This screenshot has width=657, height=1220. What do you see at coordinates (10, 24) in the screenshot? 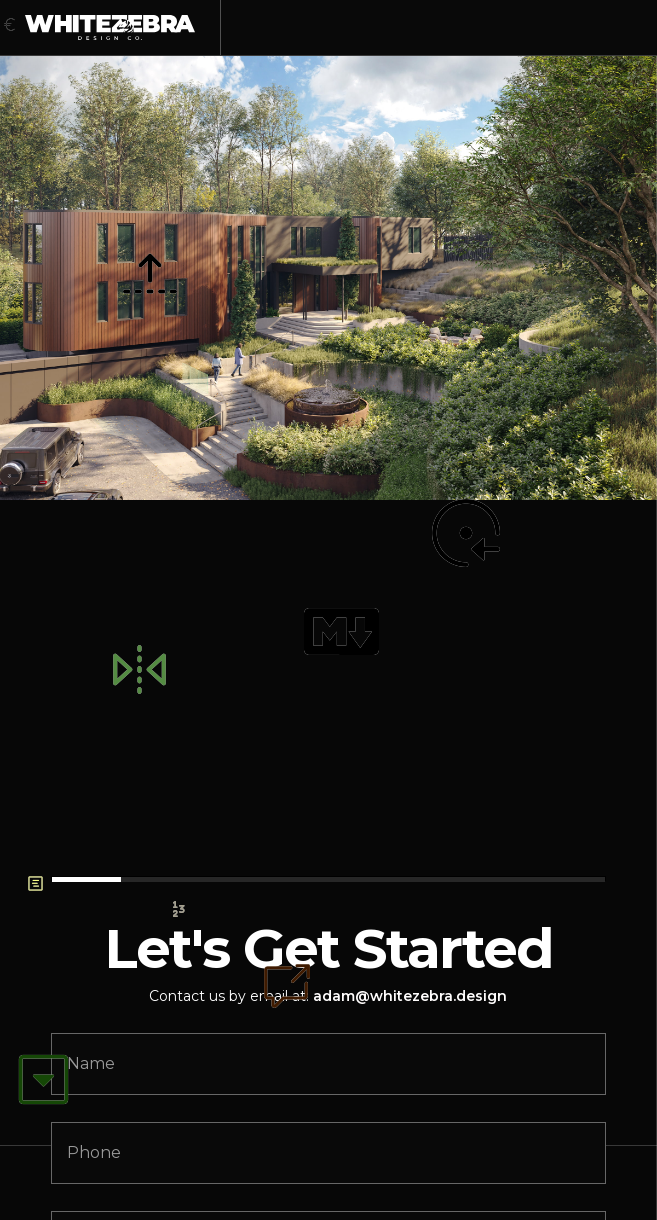
I see `view amount in euros` at bounding box center [10, 24].